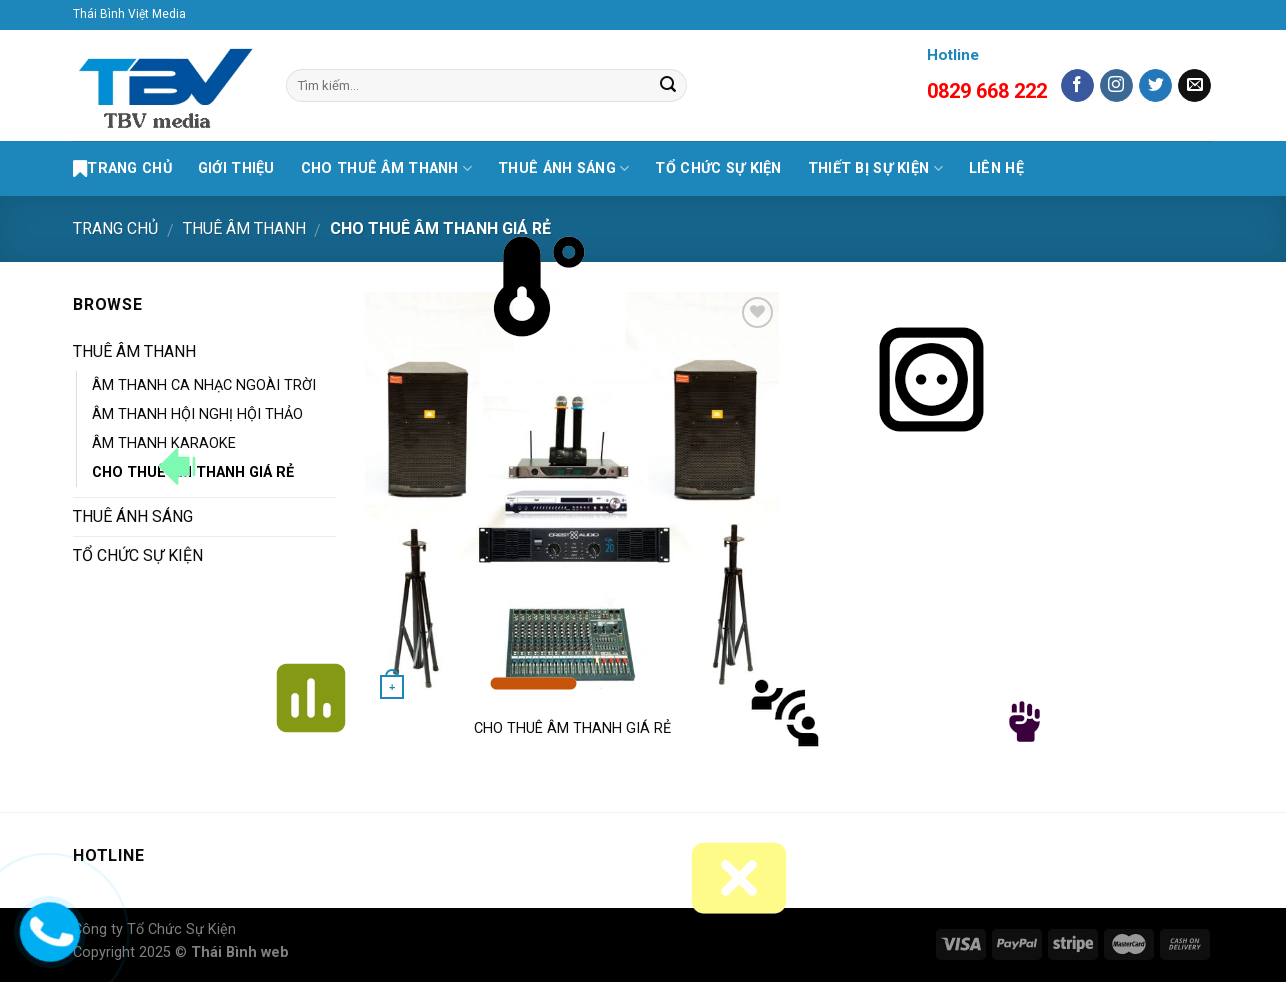 The height and width of the screenshot is (982, 1286). Describe the element at coordinates (534, 286) in the screenshot. I see `indicates low temperature reading` at that location.